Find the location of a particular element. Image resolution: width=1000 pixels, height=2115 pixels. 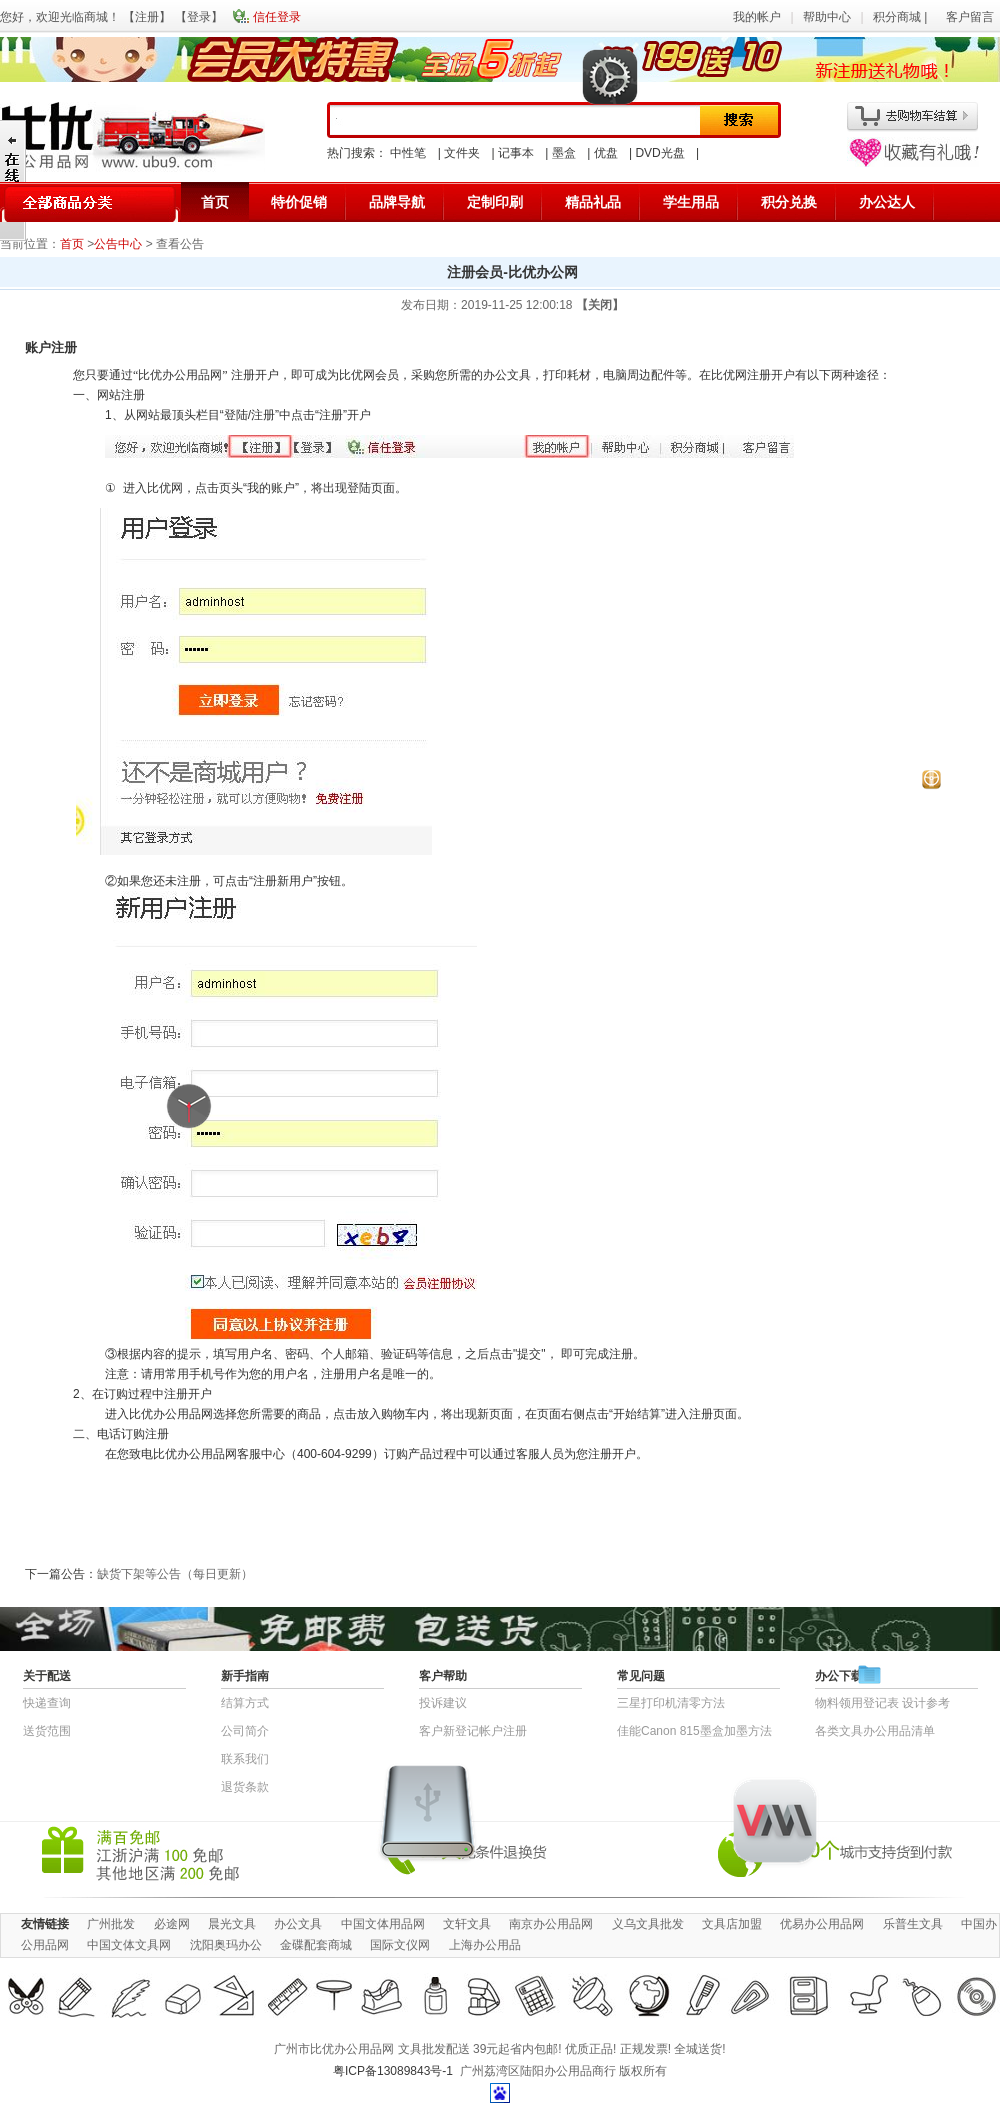

open the clocks app is located at coordinates (189, 1106).